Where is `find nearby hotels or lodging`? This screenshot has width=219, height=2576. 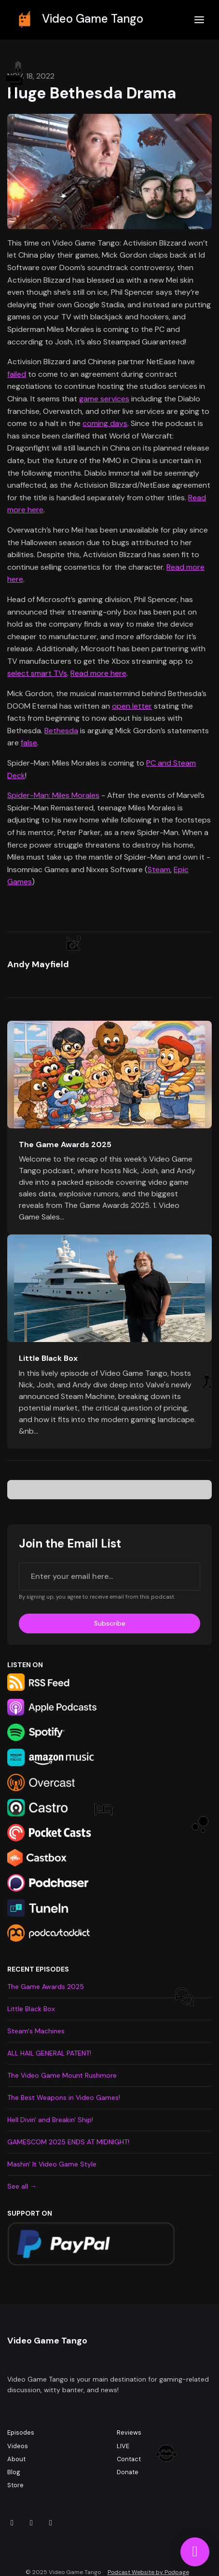 find nearby hotels or lodging is located at coordinates (103, 1809).